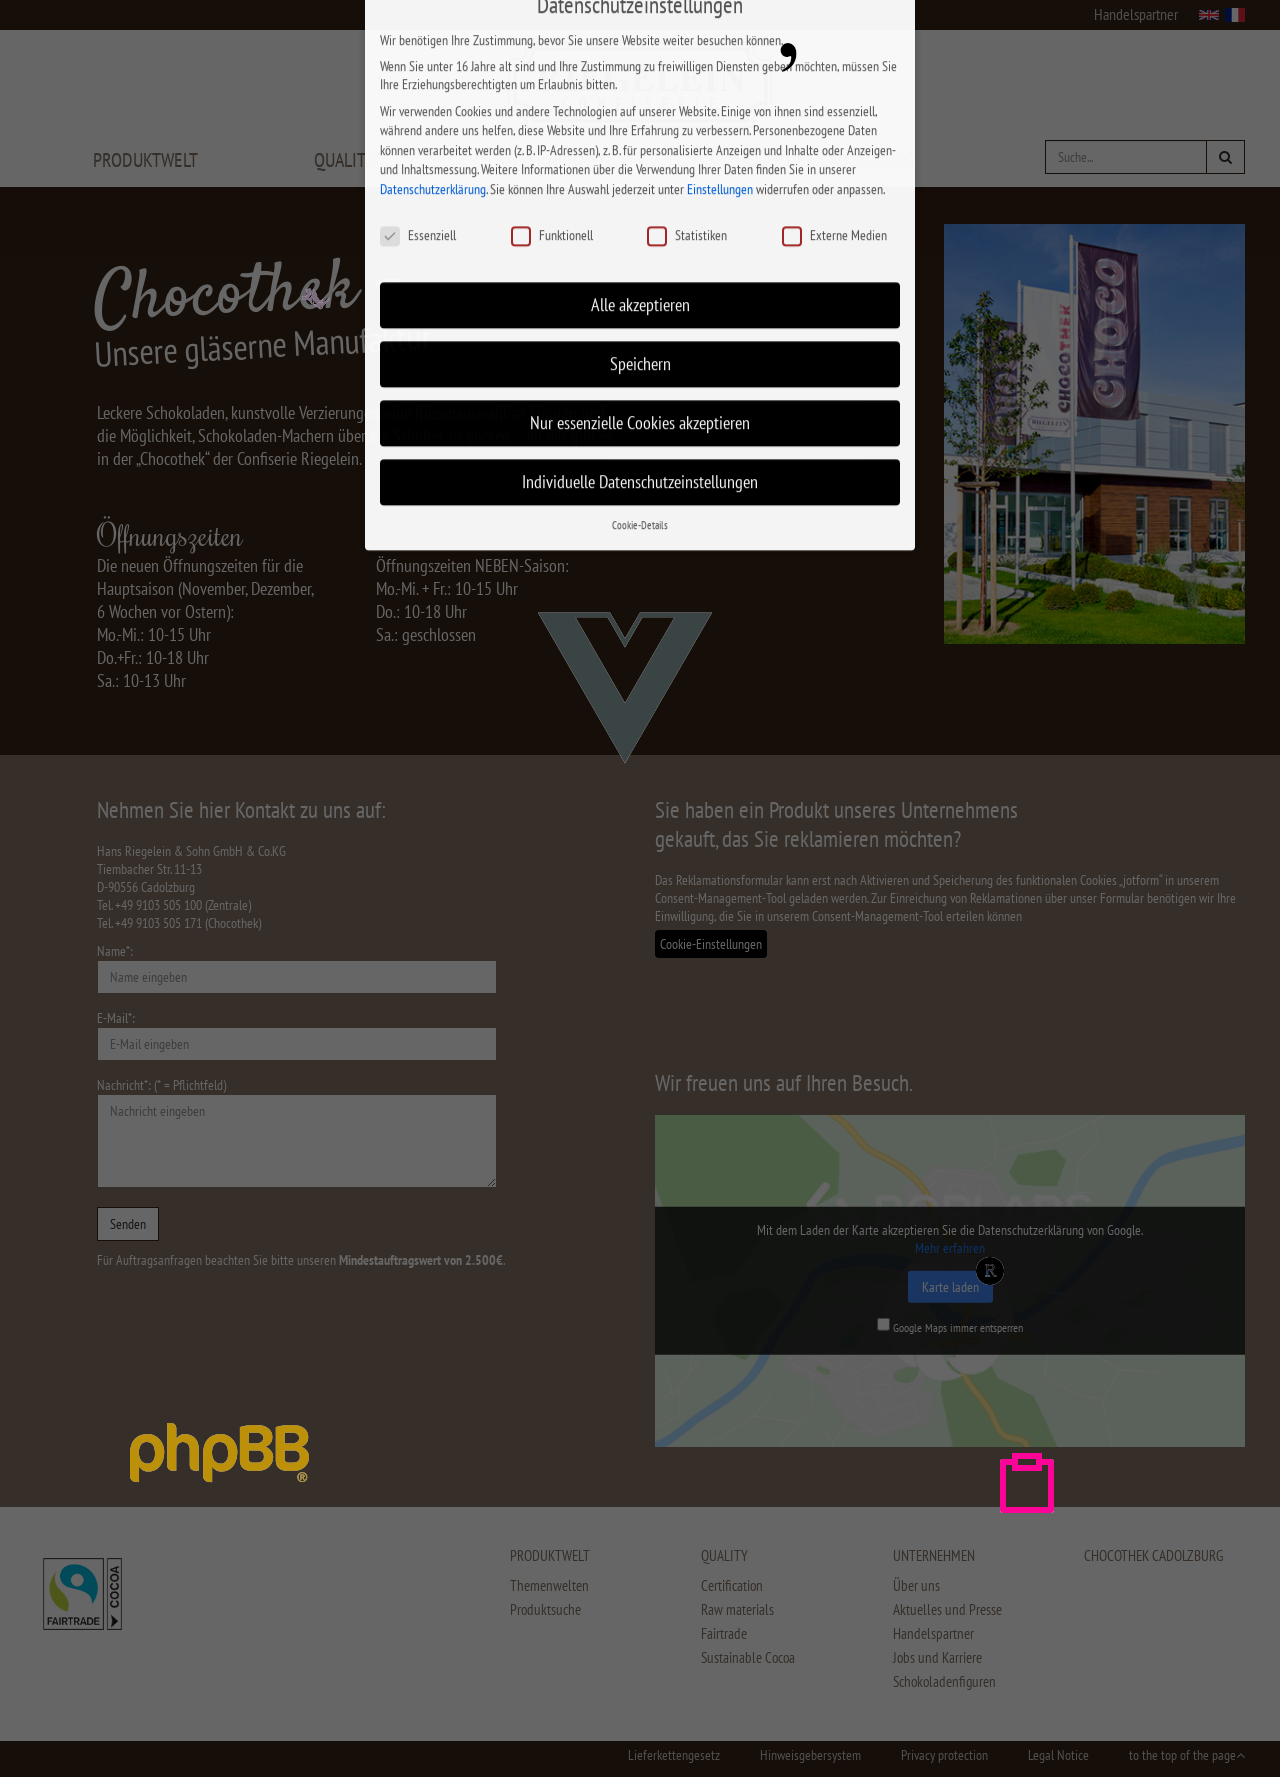 Image resolution: width=1280 pixels, height=1777 pixels. What do you see at coordinates (1027, 1483) in the screenshot?
I see `copy to clipboard` at bounding box center [1027, 1483].